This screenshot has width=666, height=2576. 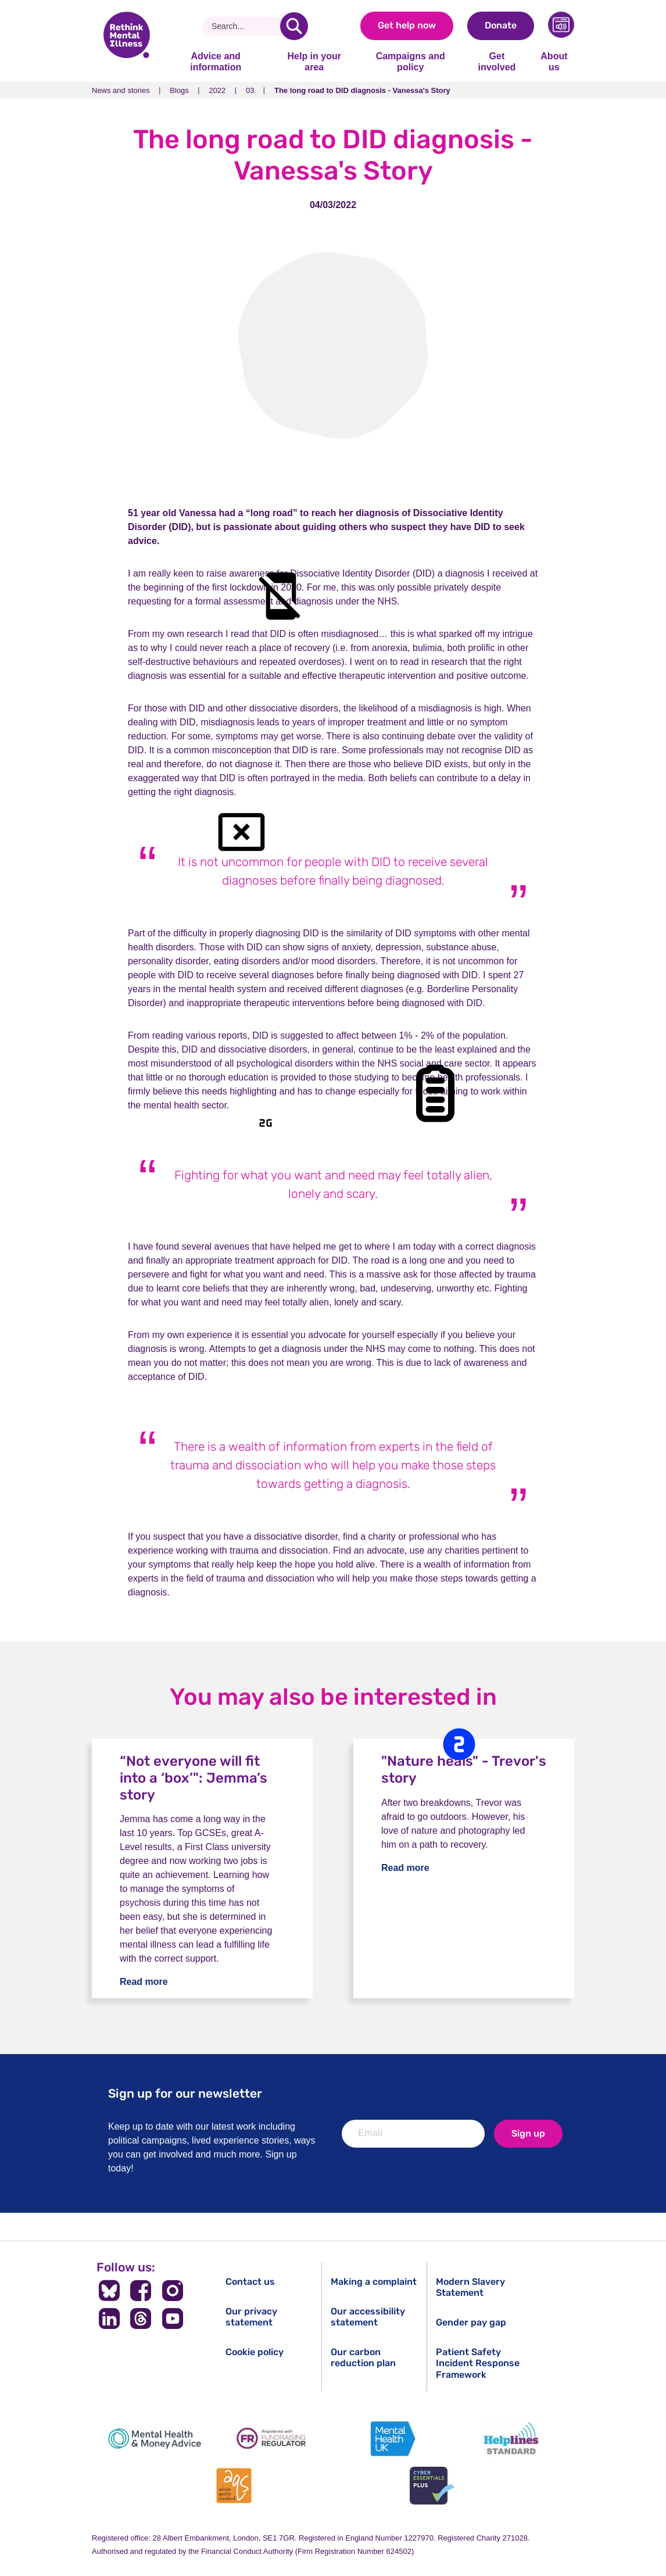 I want to click on indicates high battery level, so click(x=435, y=1093).